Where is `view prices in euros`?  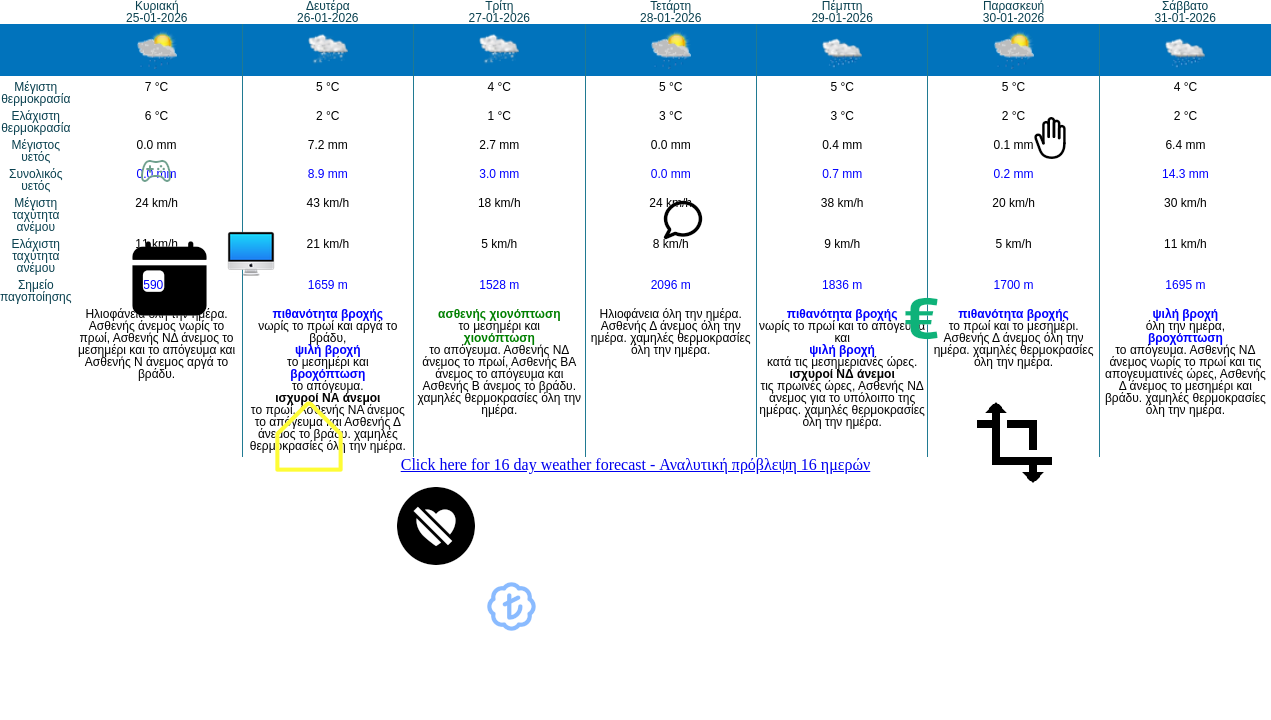 view prices in euros is located at coordinates (921, 318).